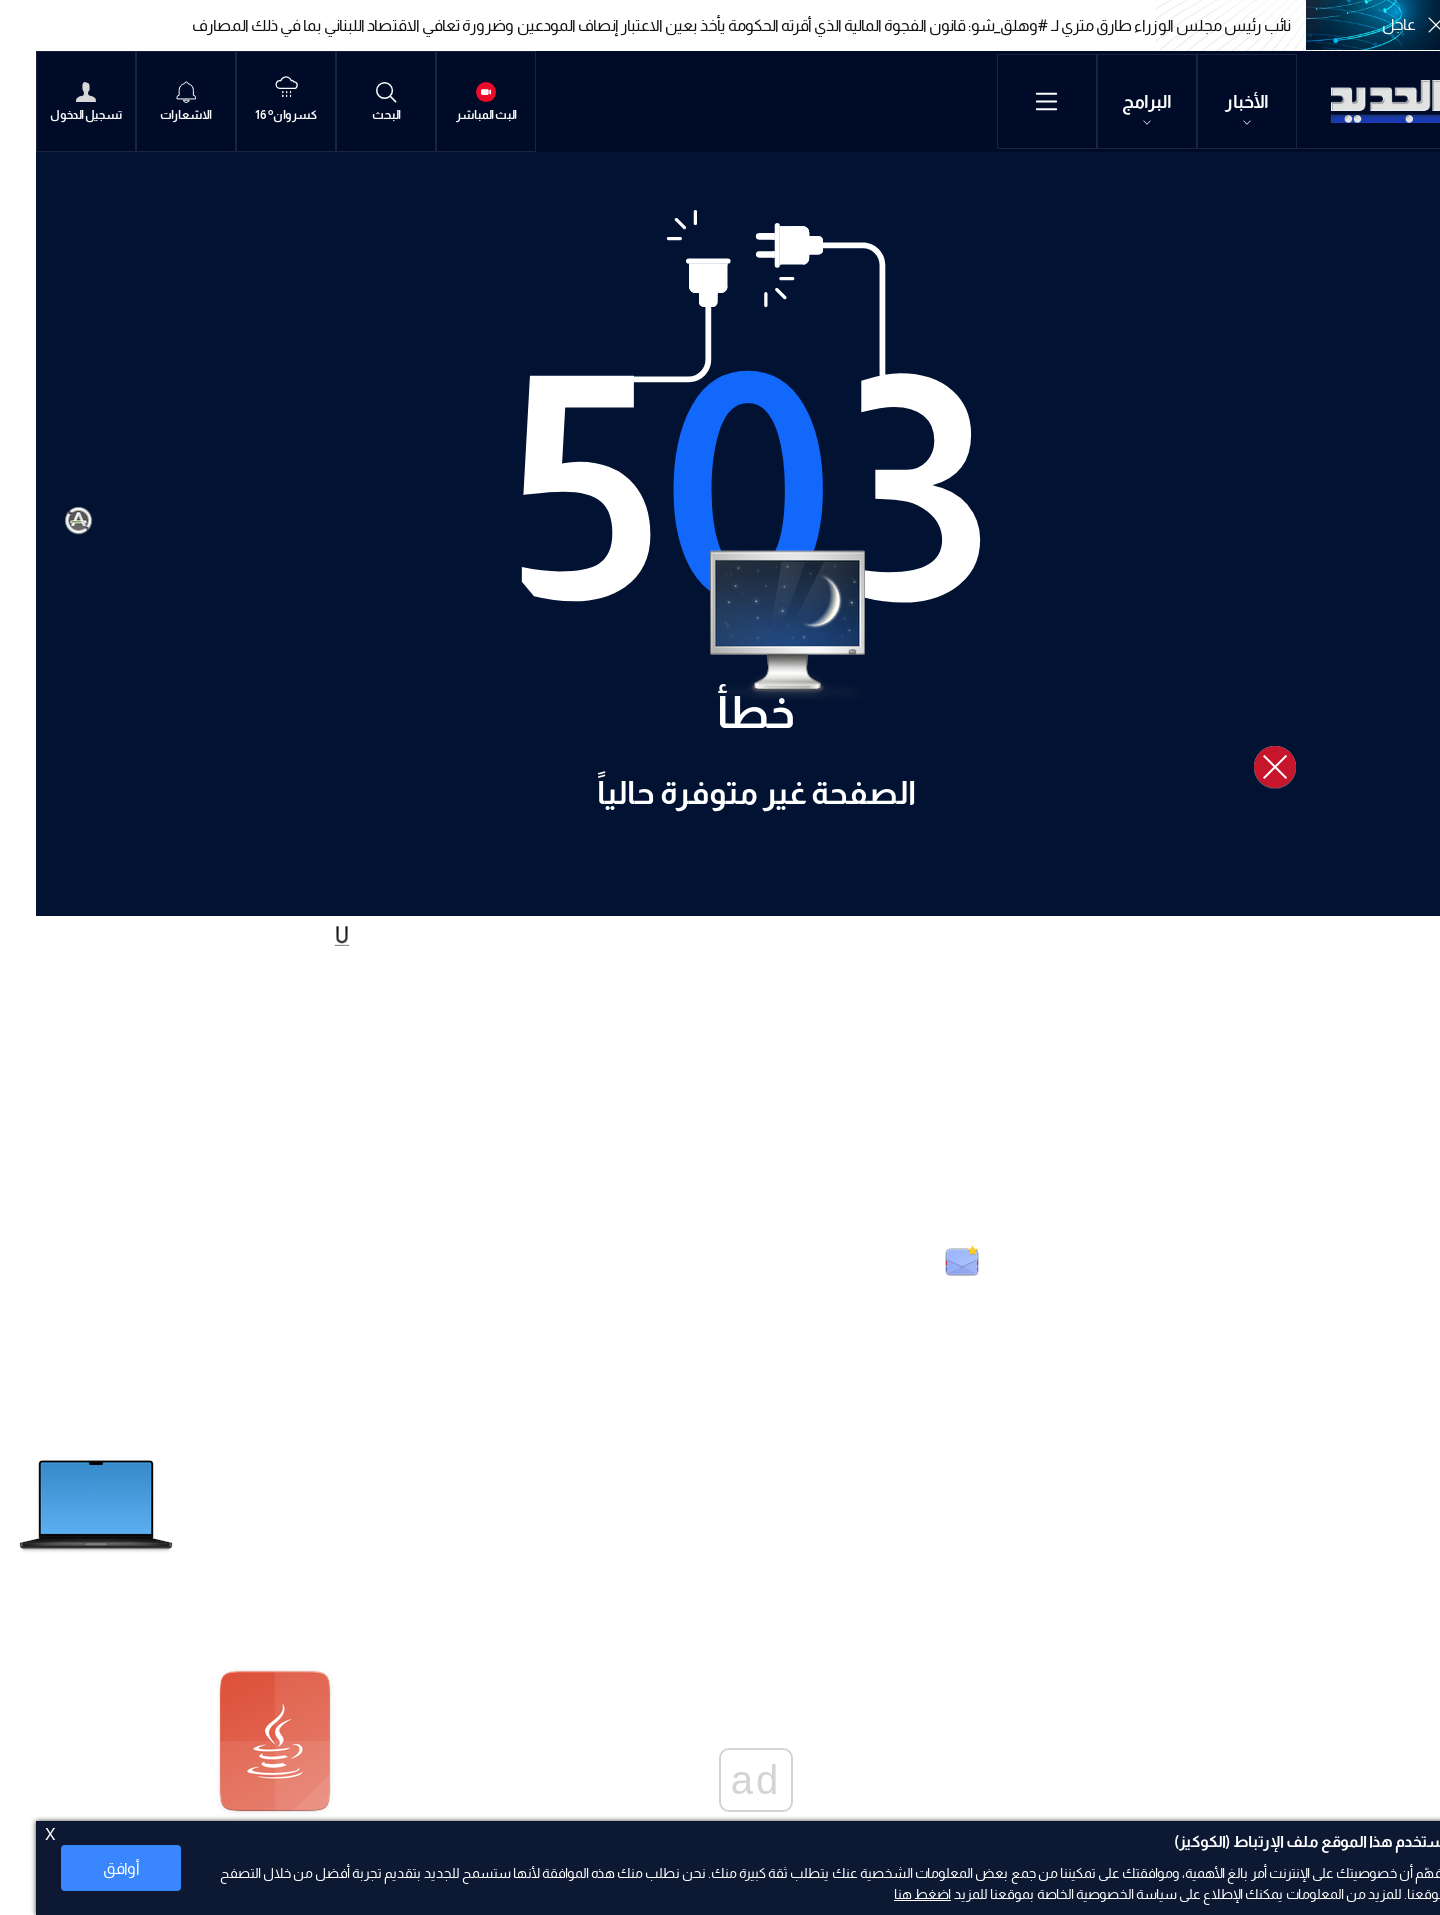 The width and height of the screenshot is (1440, 1915). What do you see at coordinates (275, 1741) in the screenshot?
I see `a java source code file` at bounding box center [275, 1741].